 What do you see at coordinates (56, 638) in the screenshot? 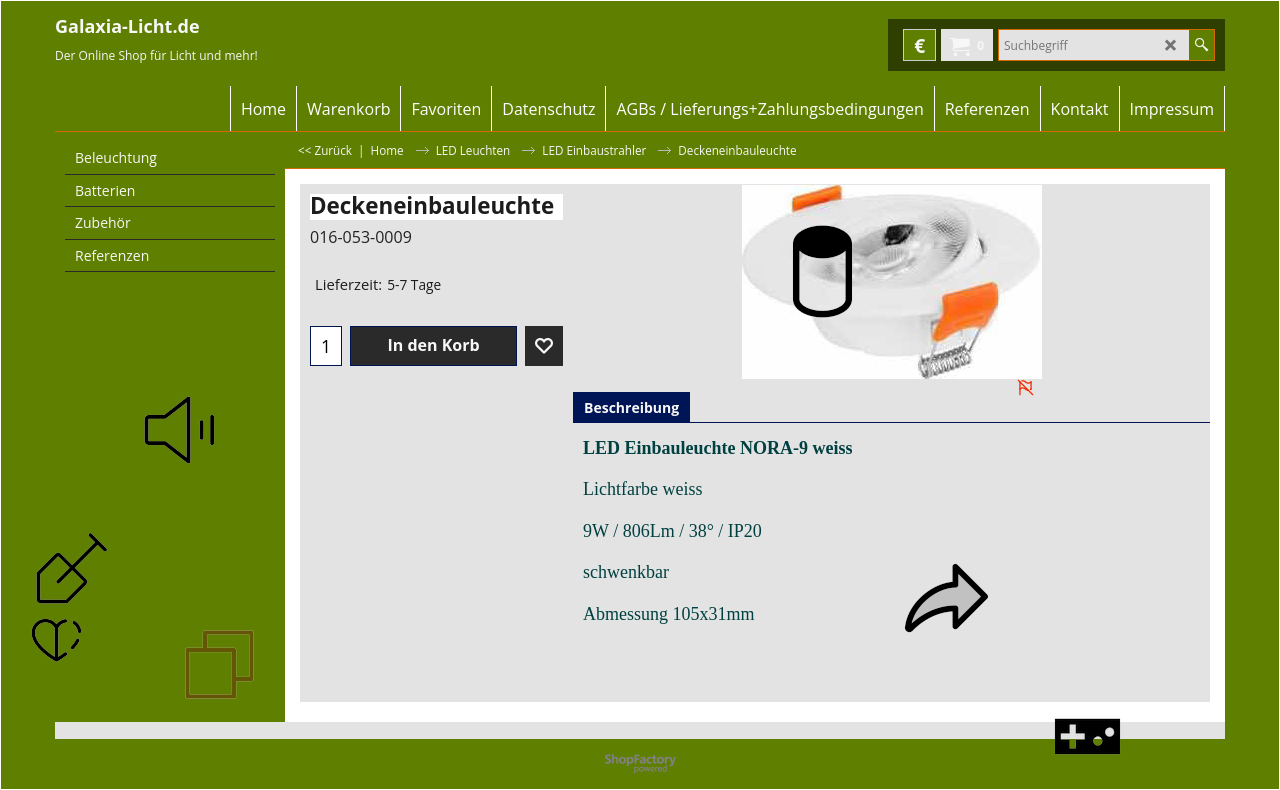
I see `indicates partial like or favorite status` at bounding box center [56, 638].